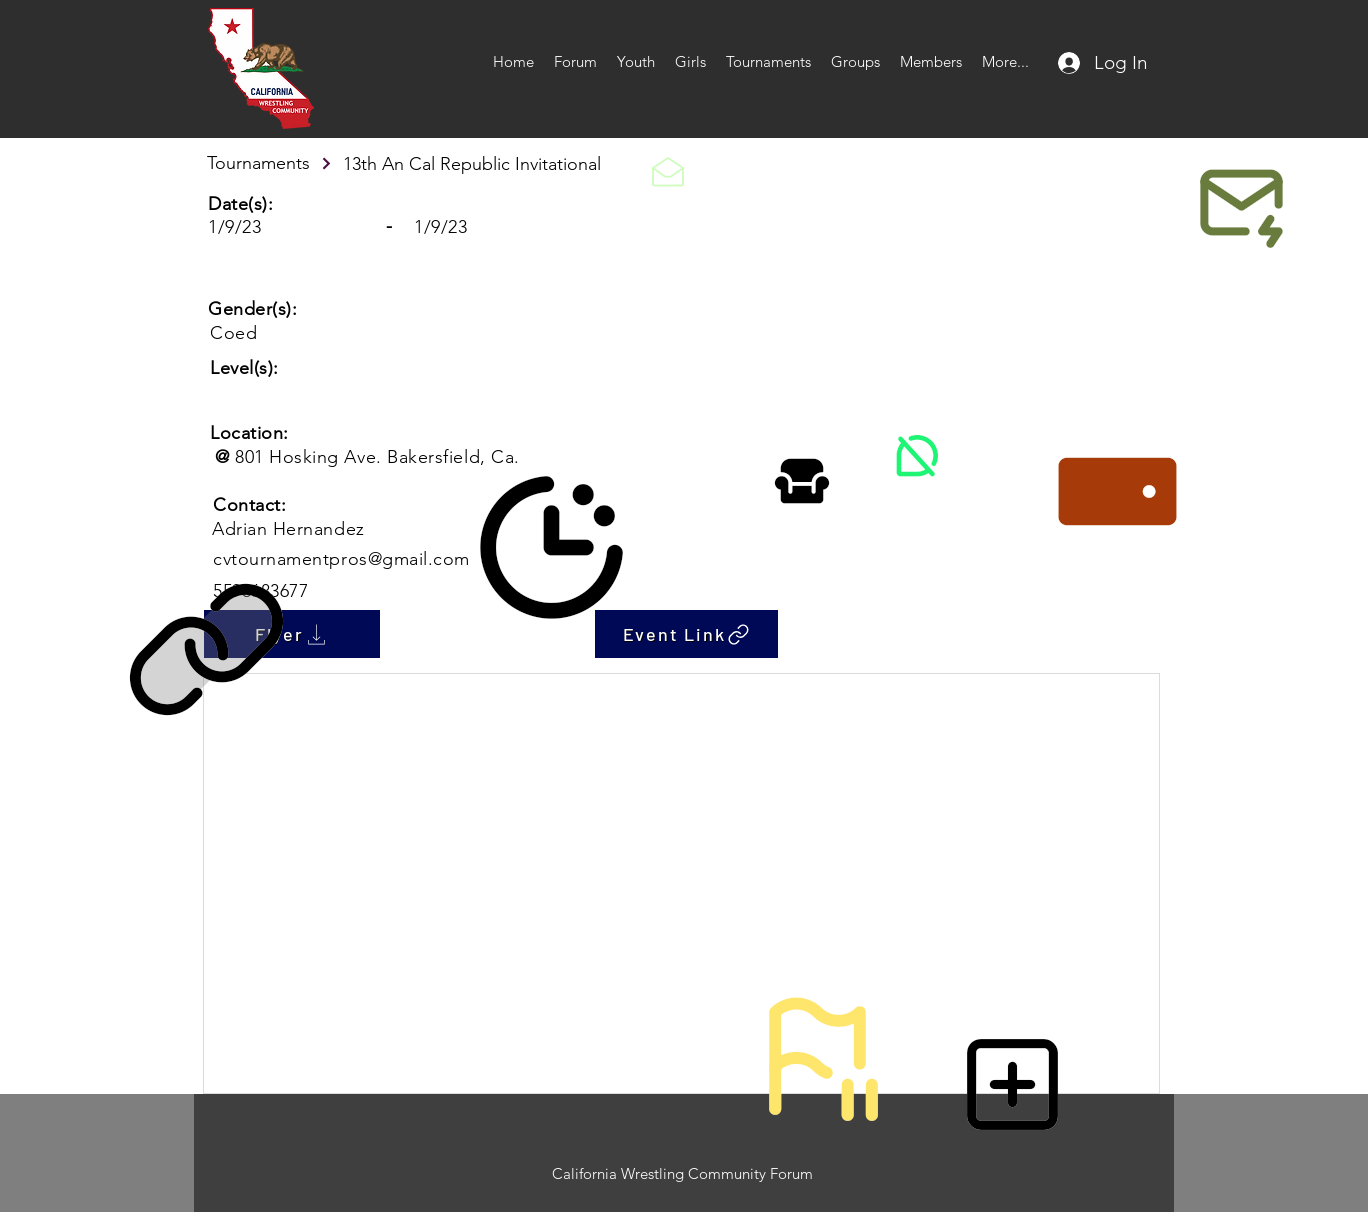  What do you see at coordinates (1012, 1084) in the screenshot?
I see `add a new item or entry` at bounding box center [1012, 1084].